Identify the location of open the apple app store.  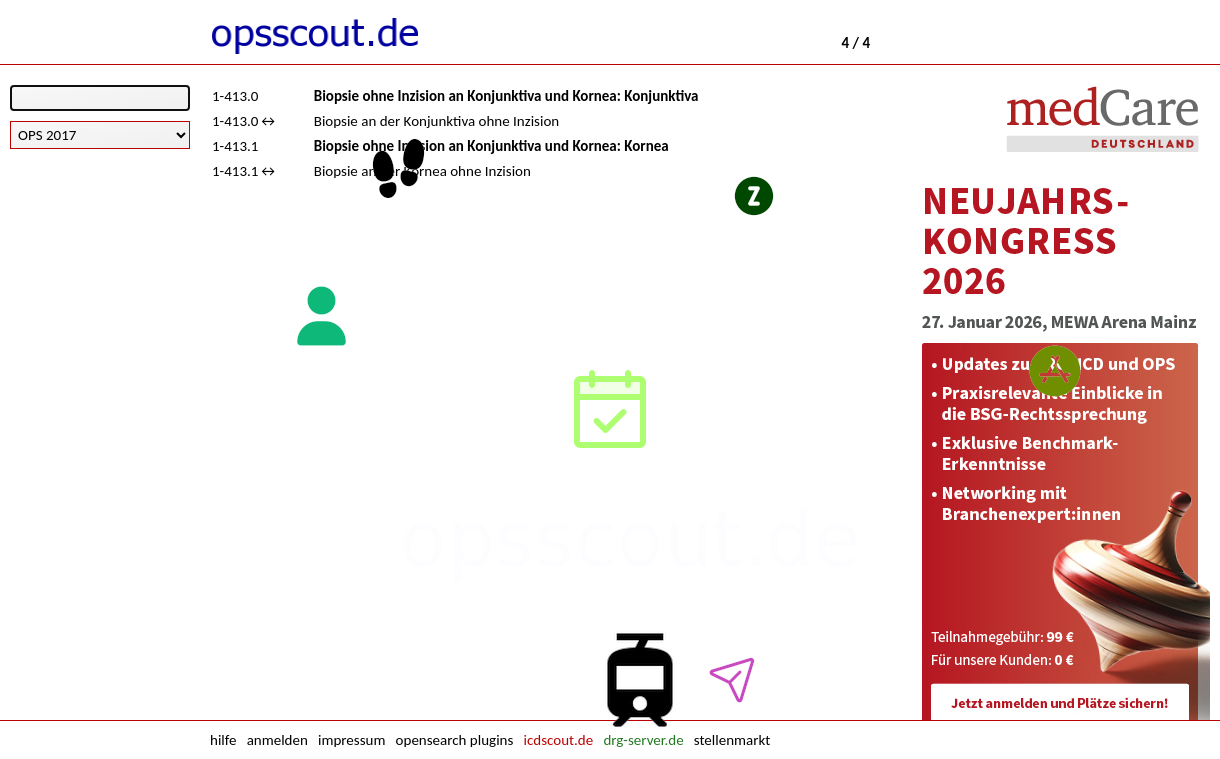
(1055, 371).